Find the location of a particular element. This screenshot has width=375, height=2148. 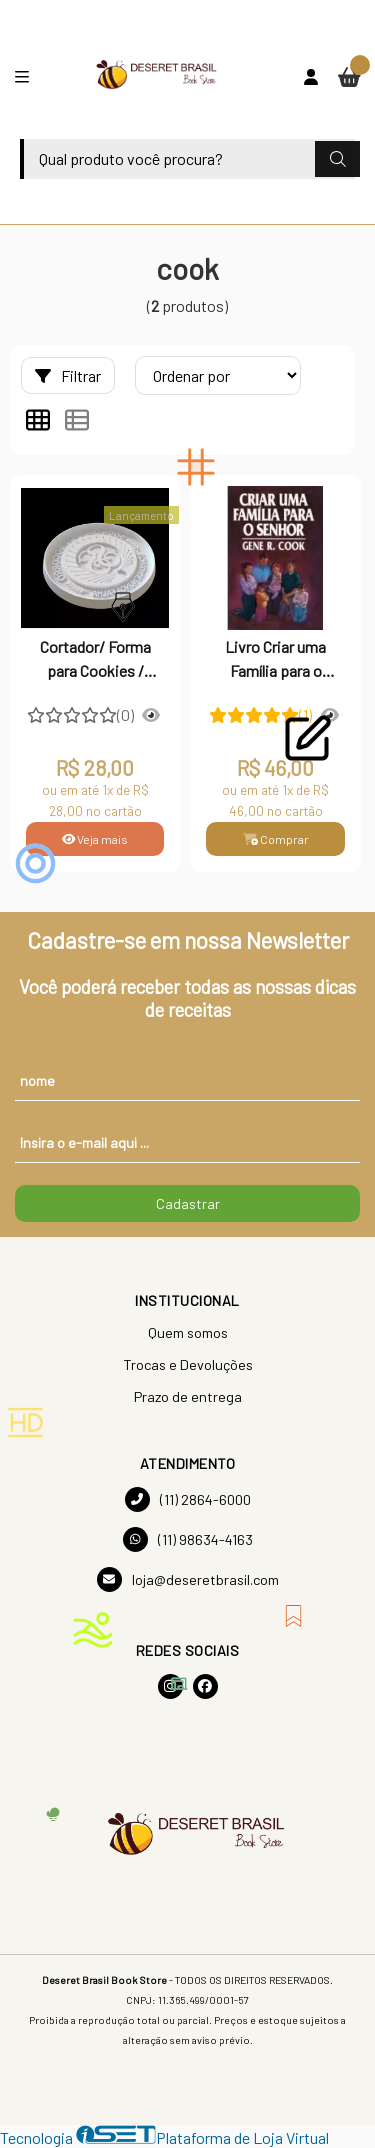

indicates foggy weather conditions is located at coordinates (53, 1814).